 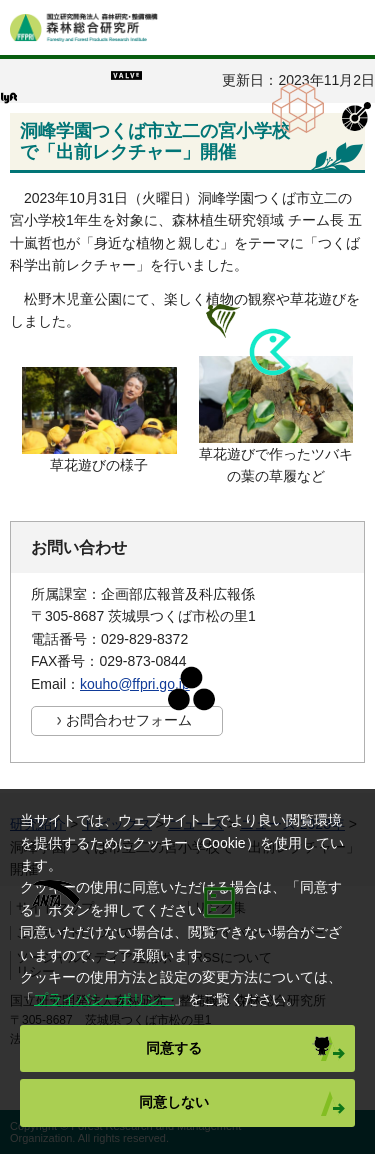 I want to click on open refined github browser extension, so click(x=322, y=1046).